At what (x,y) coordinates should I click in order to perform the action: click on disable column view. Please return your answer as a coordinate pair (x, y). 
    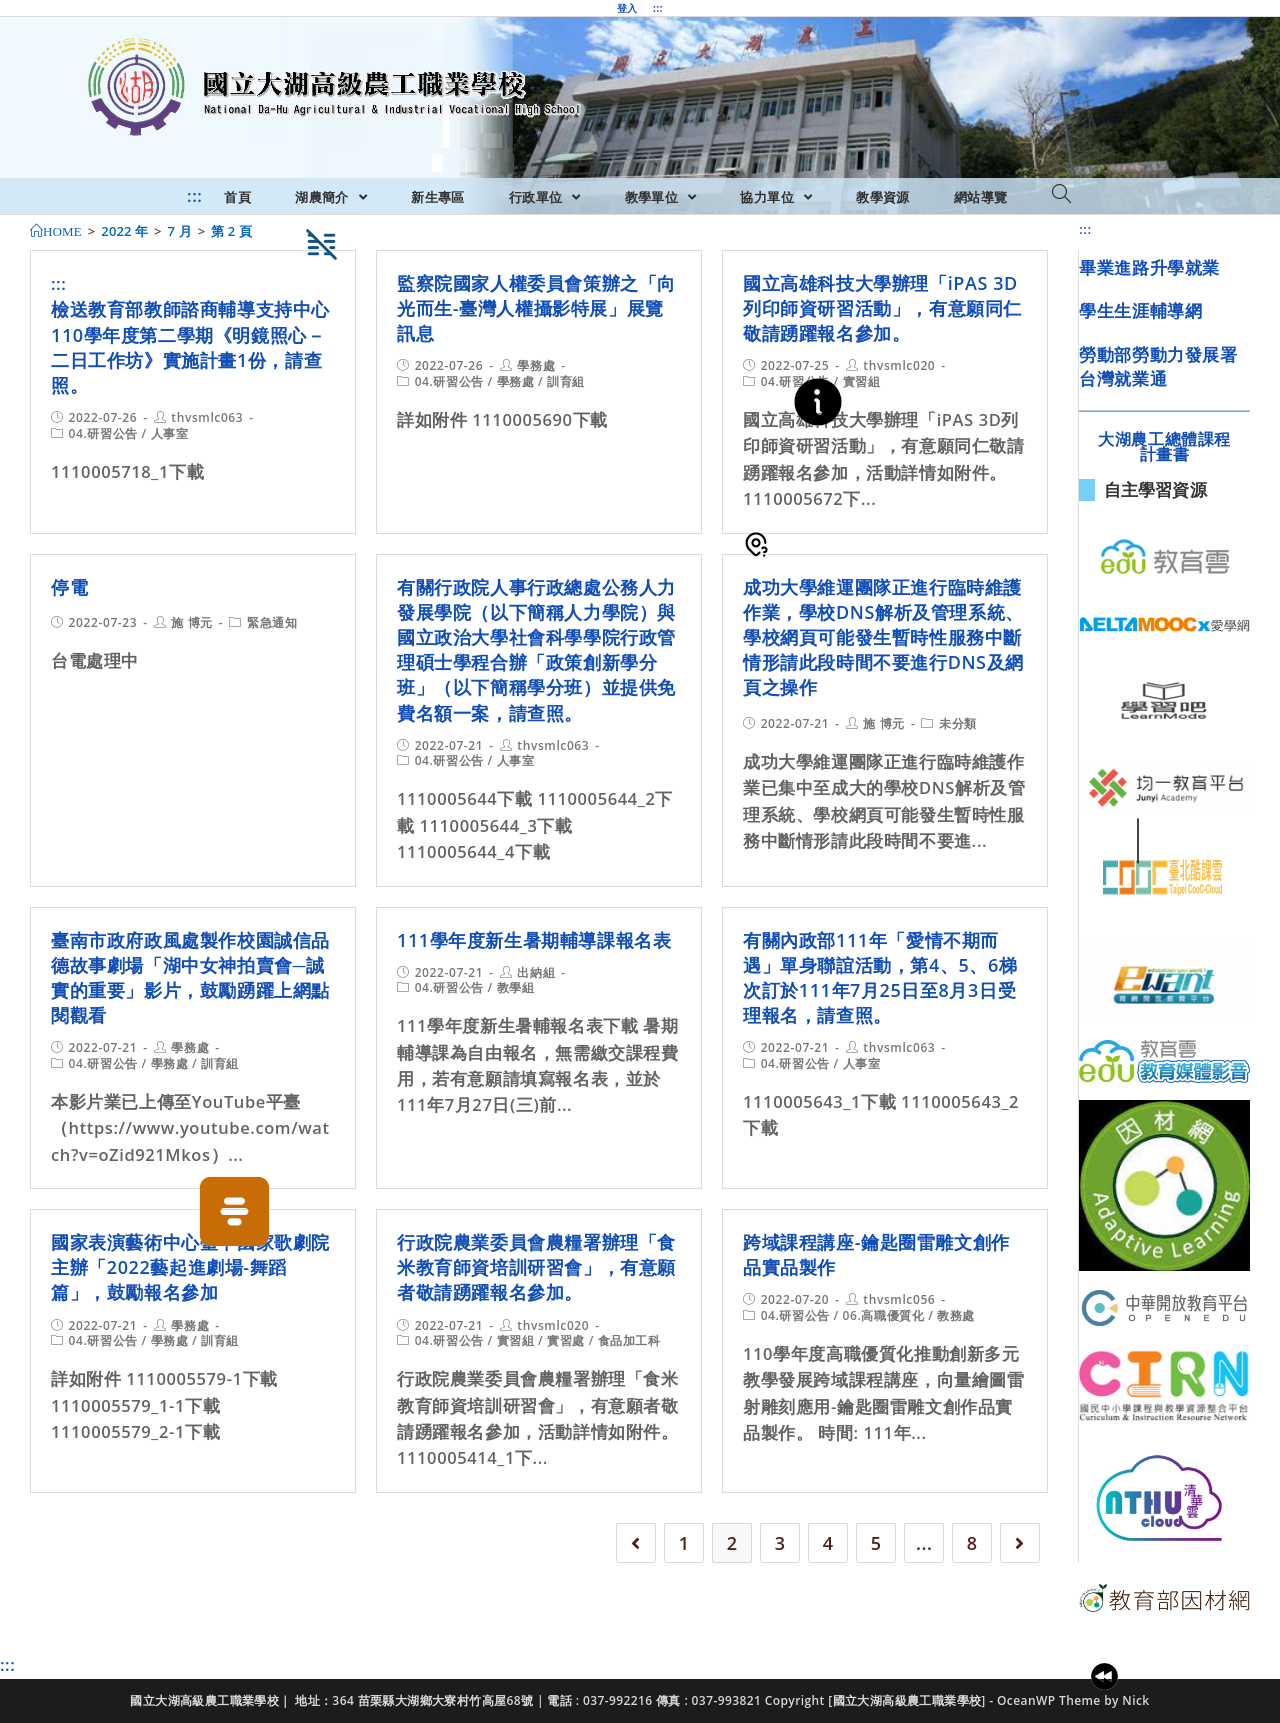
    Looking at the image, I should click on (321, 244).